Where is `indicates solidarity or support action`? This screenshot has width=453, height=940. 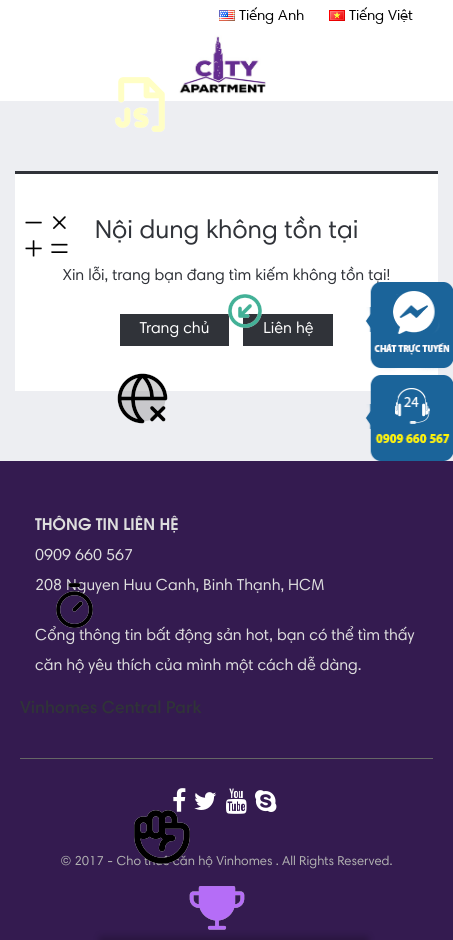
indicates solidarity or support action is located at coordinates (162, 836).